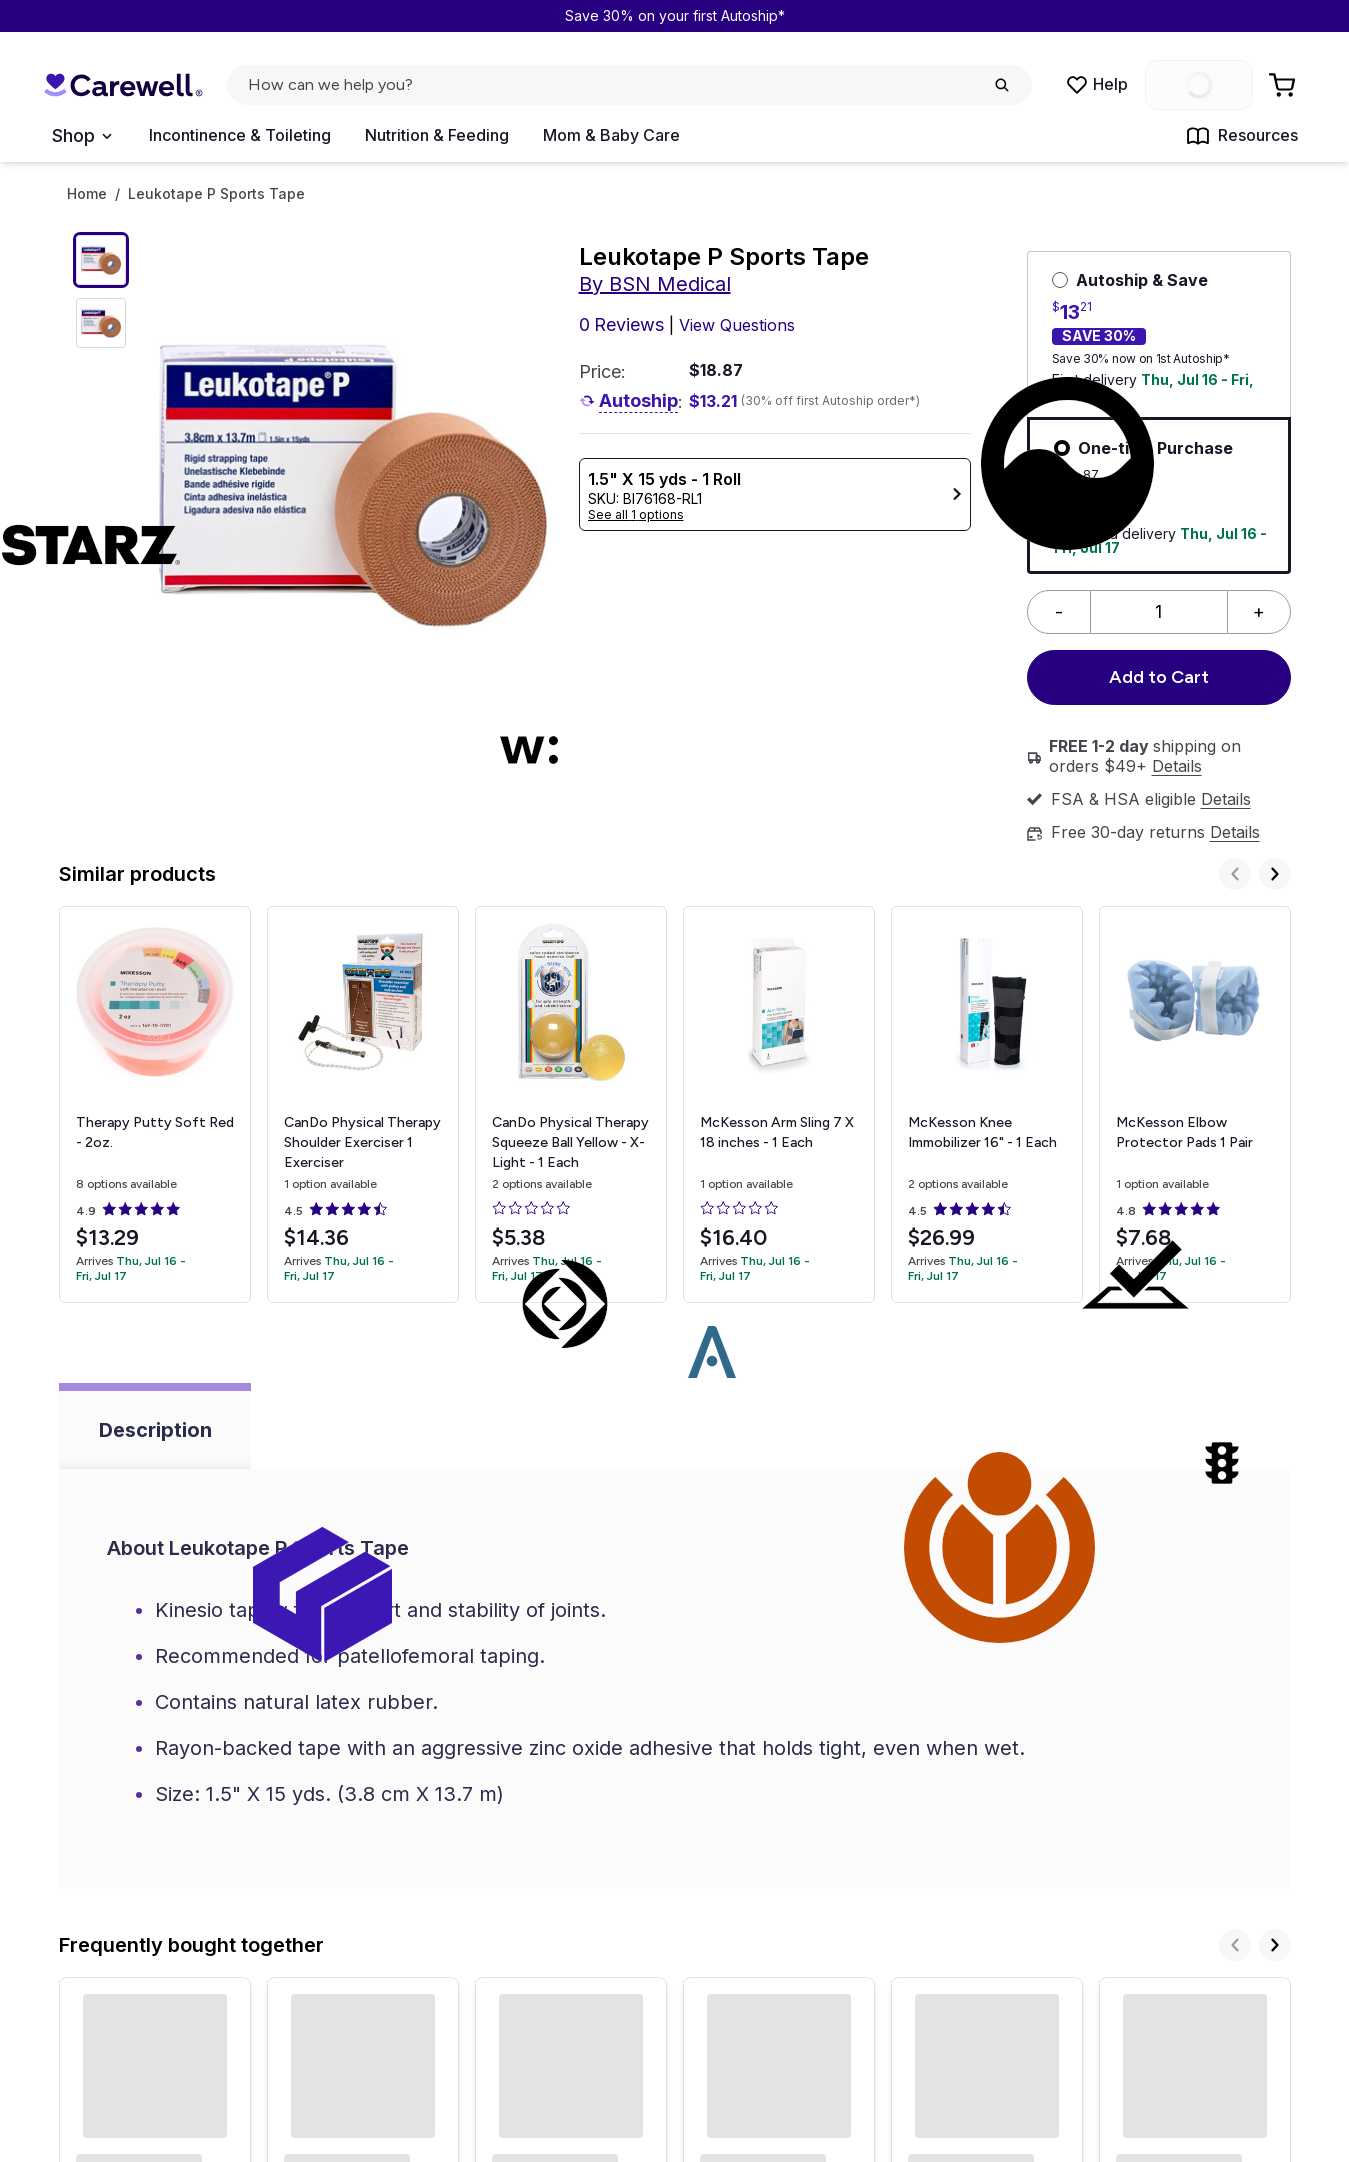  Describe the element at coordinates (322, 1594) in the screenshot. I see `git large file storage logo` at that location.